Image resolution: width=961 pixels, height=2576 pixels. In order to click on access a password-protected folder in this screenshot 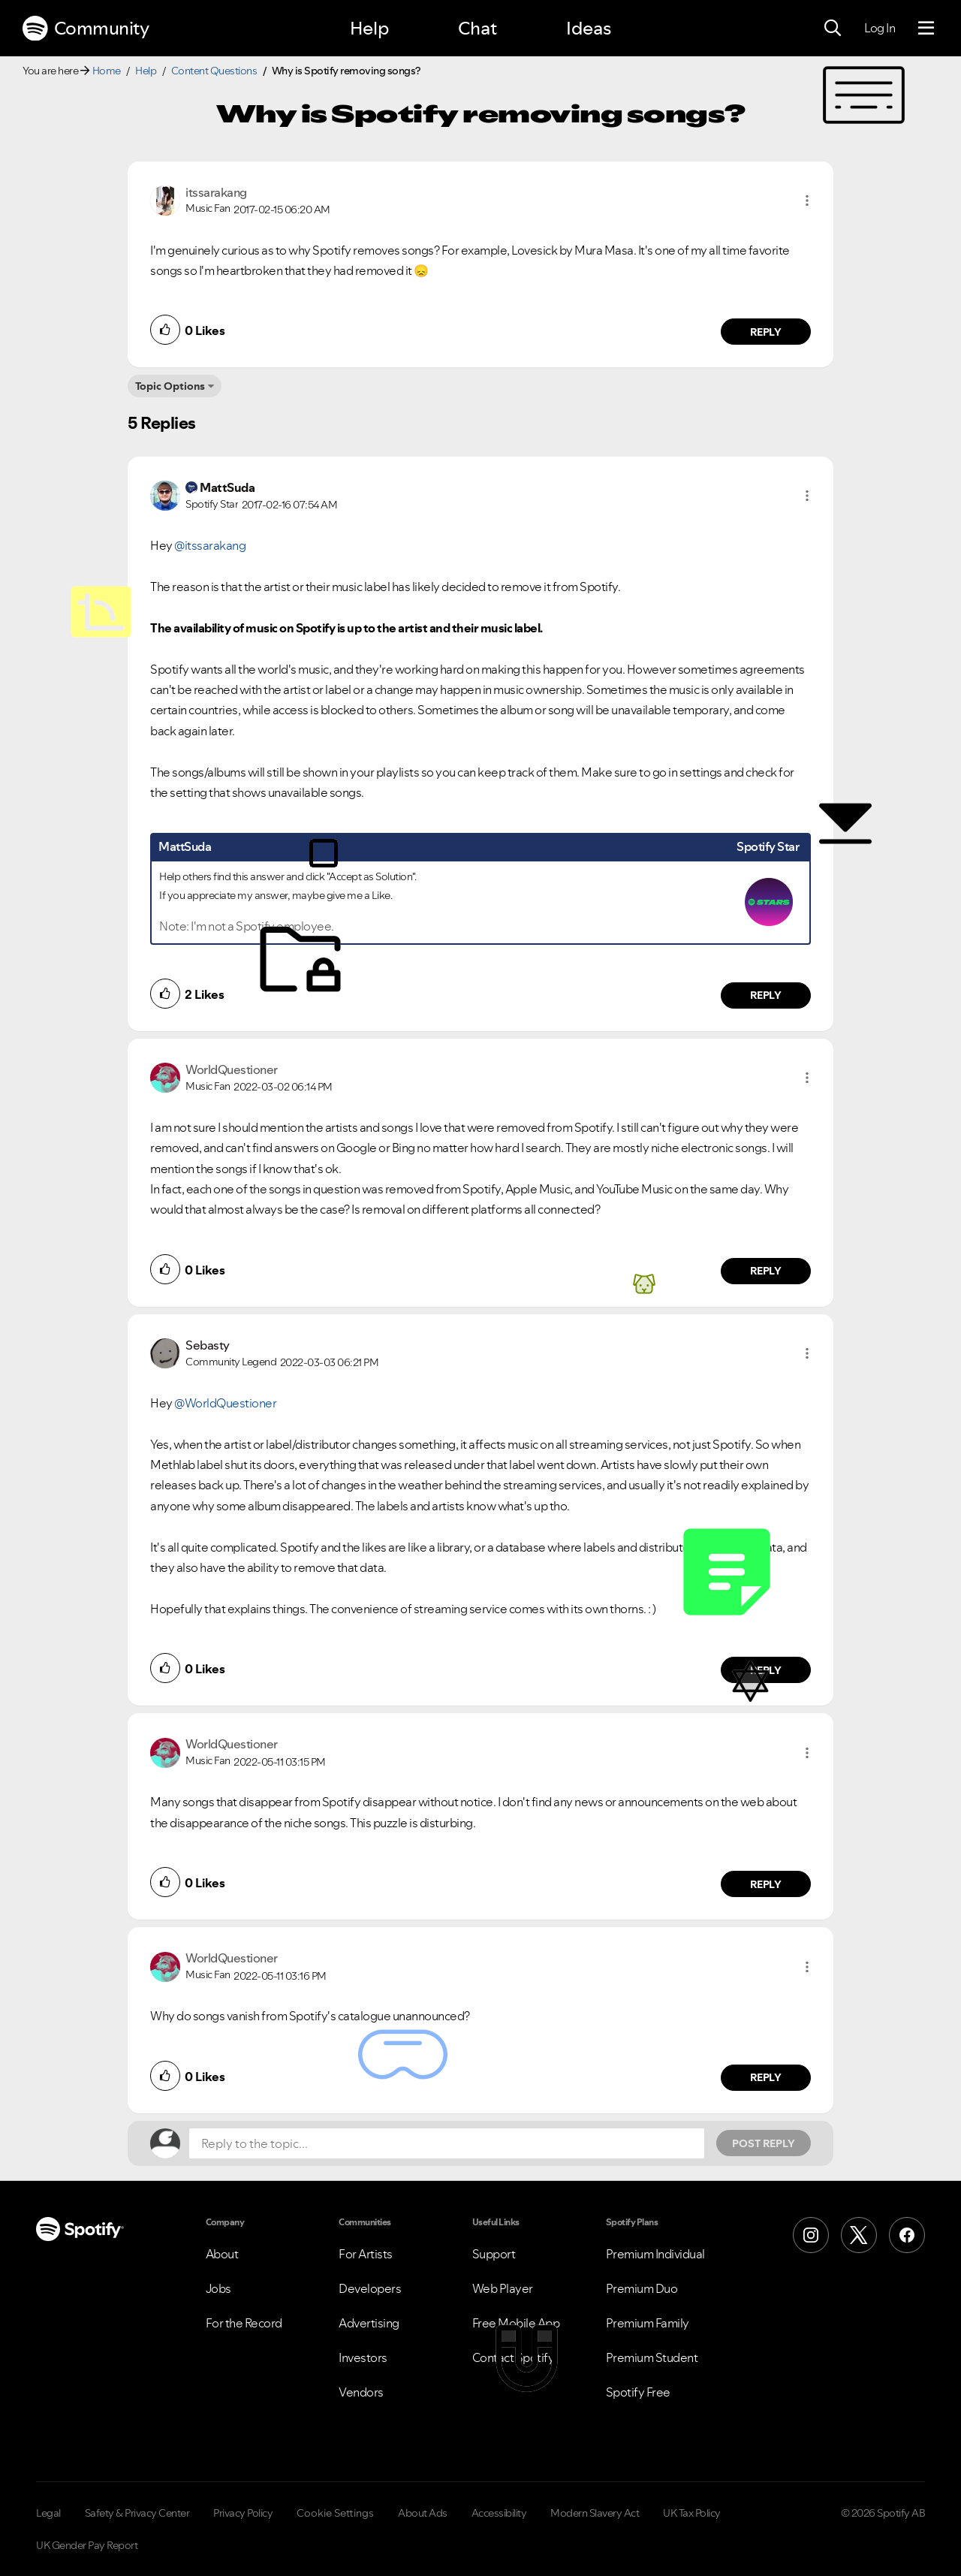, I will do `click(300, 958)`.